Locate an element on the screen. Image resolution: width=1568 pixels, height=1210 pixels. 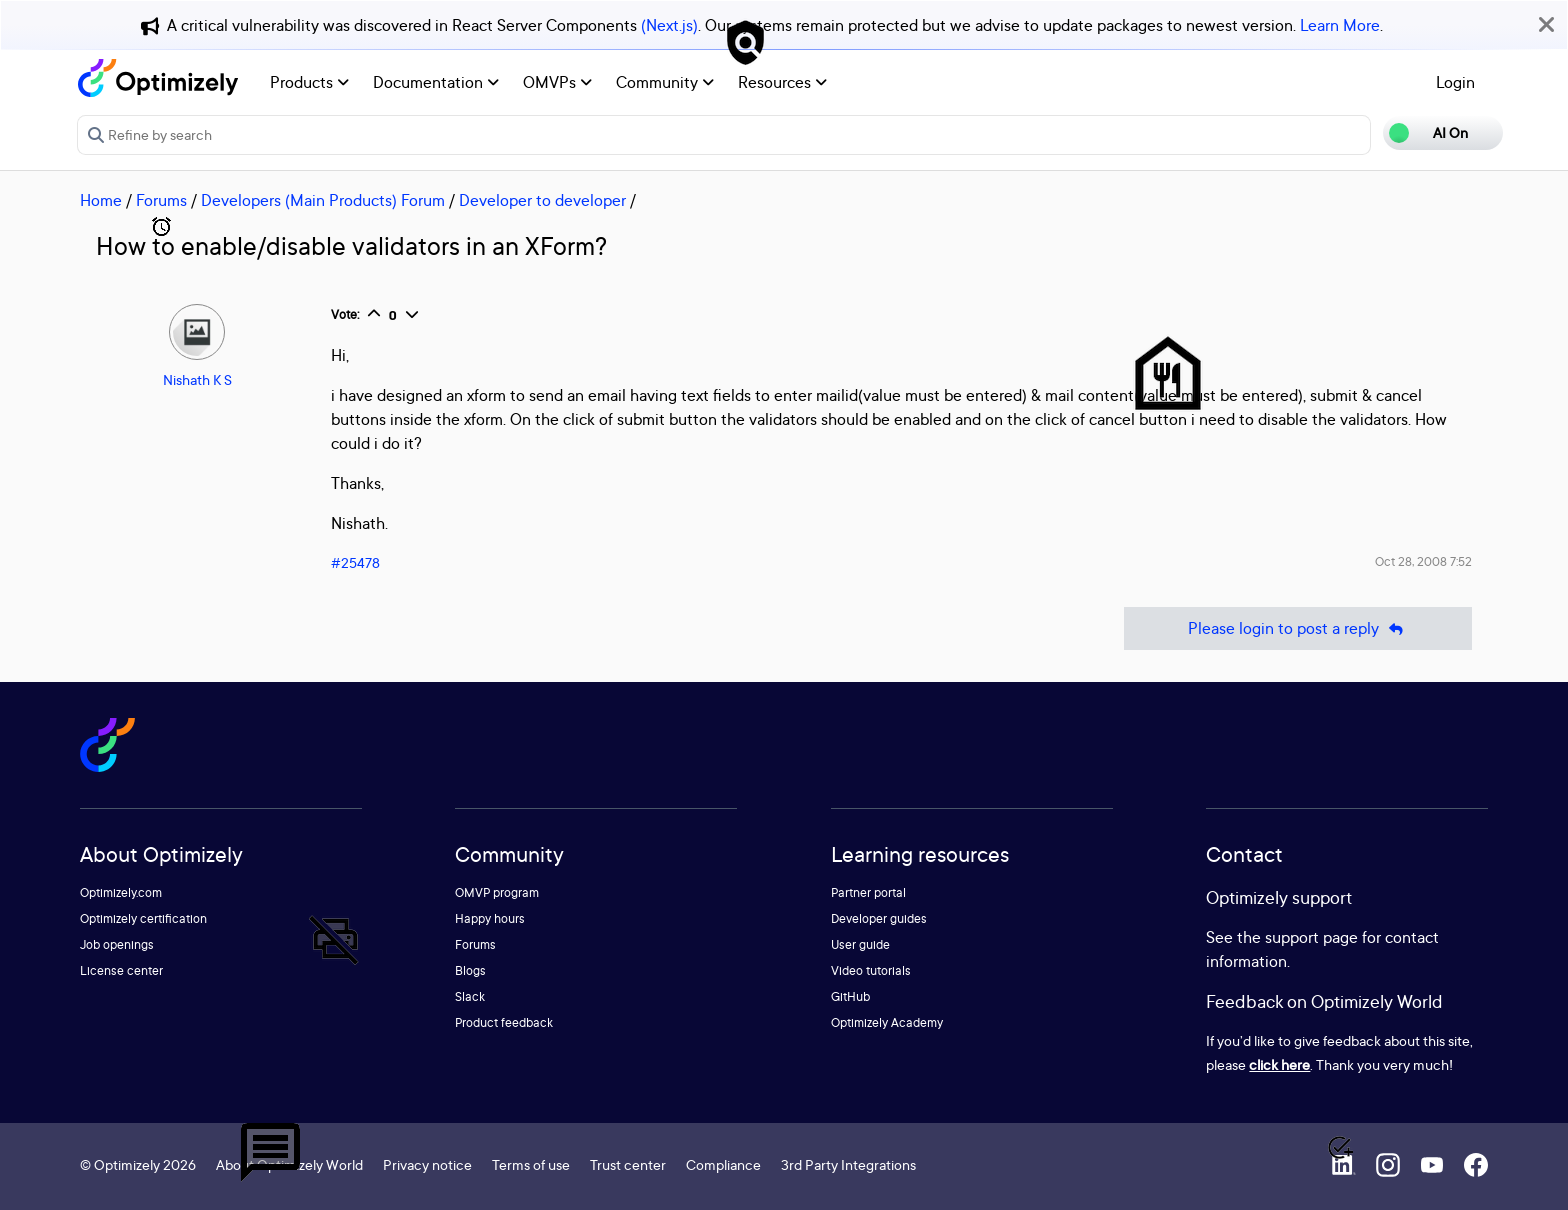
set an alarm or timer is located at coordinates (161, 226).